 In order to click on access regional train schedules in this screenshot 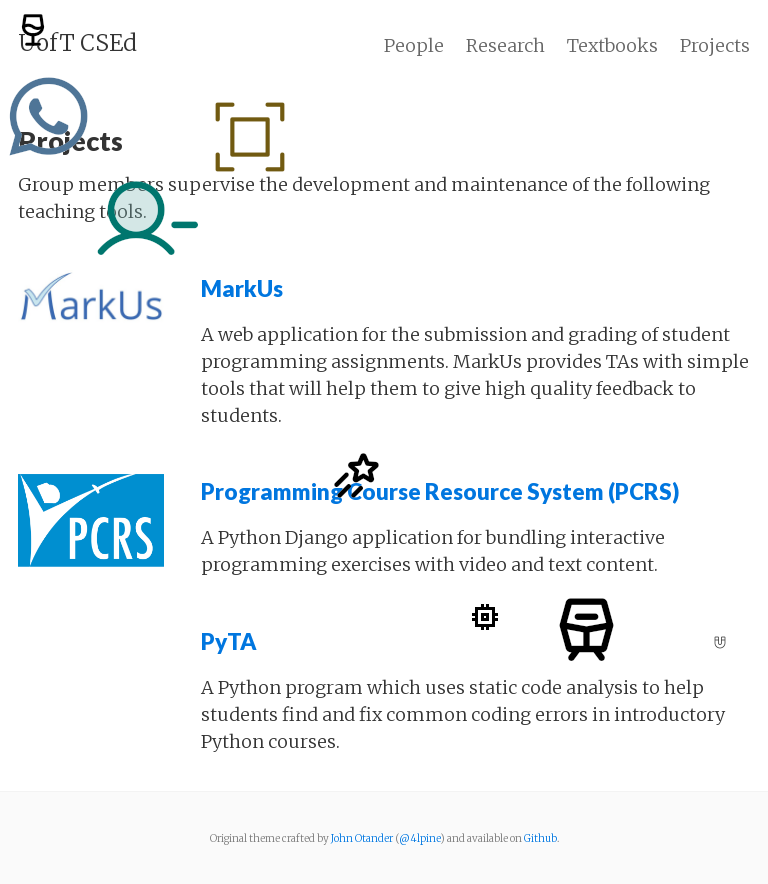, I will do `click(586, 627)`.